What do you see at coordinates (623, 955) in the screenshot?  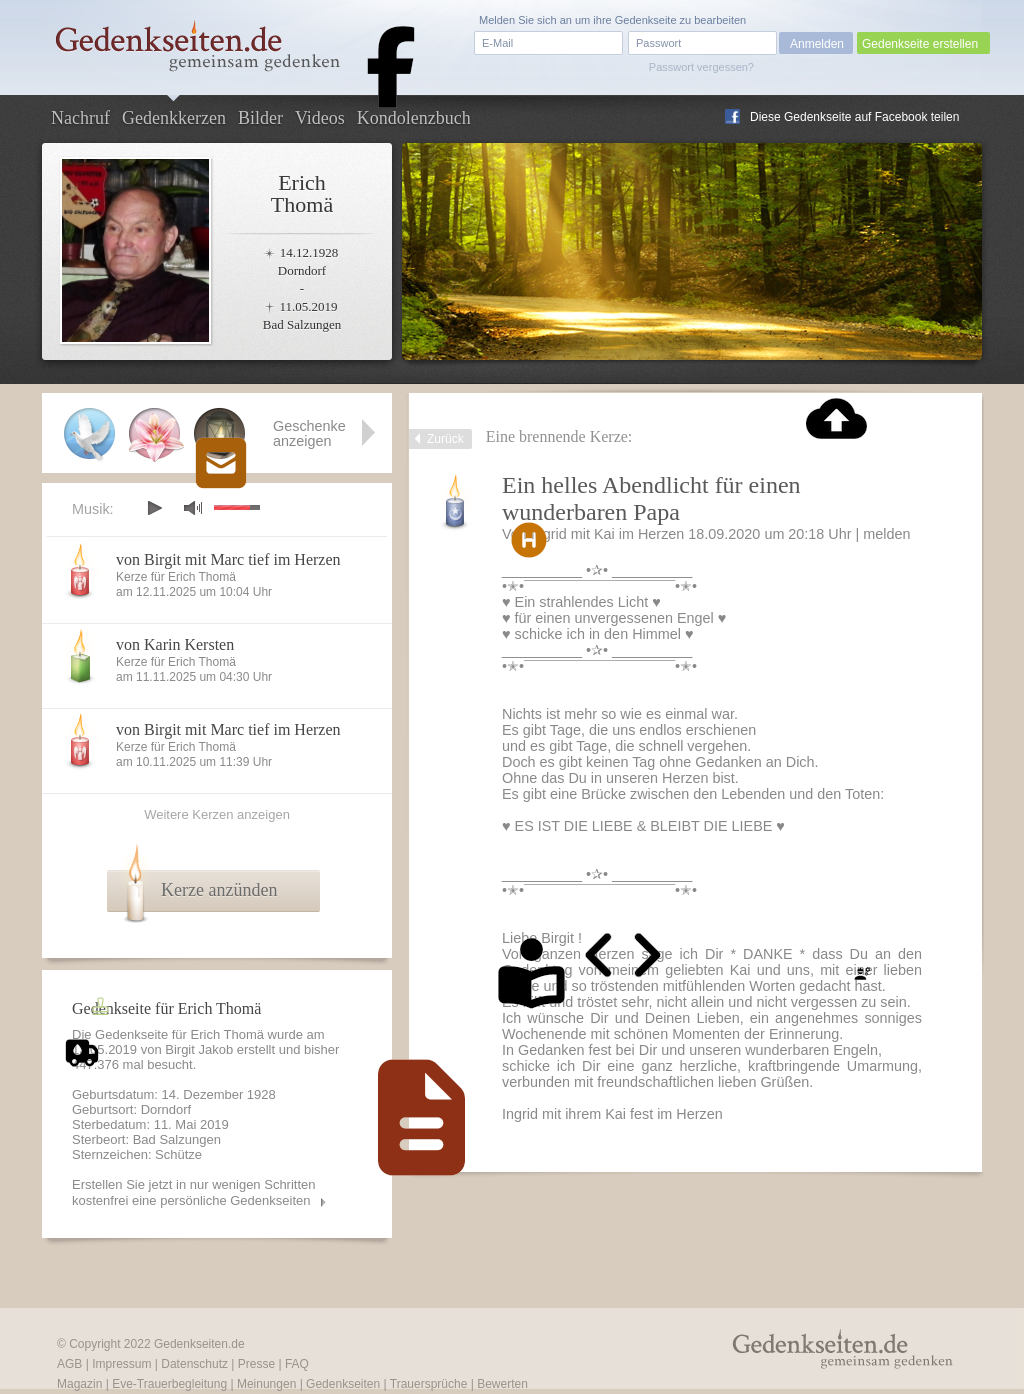 I see `view or edit source code` at bounding box center [623, 955].